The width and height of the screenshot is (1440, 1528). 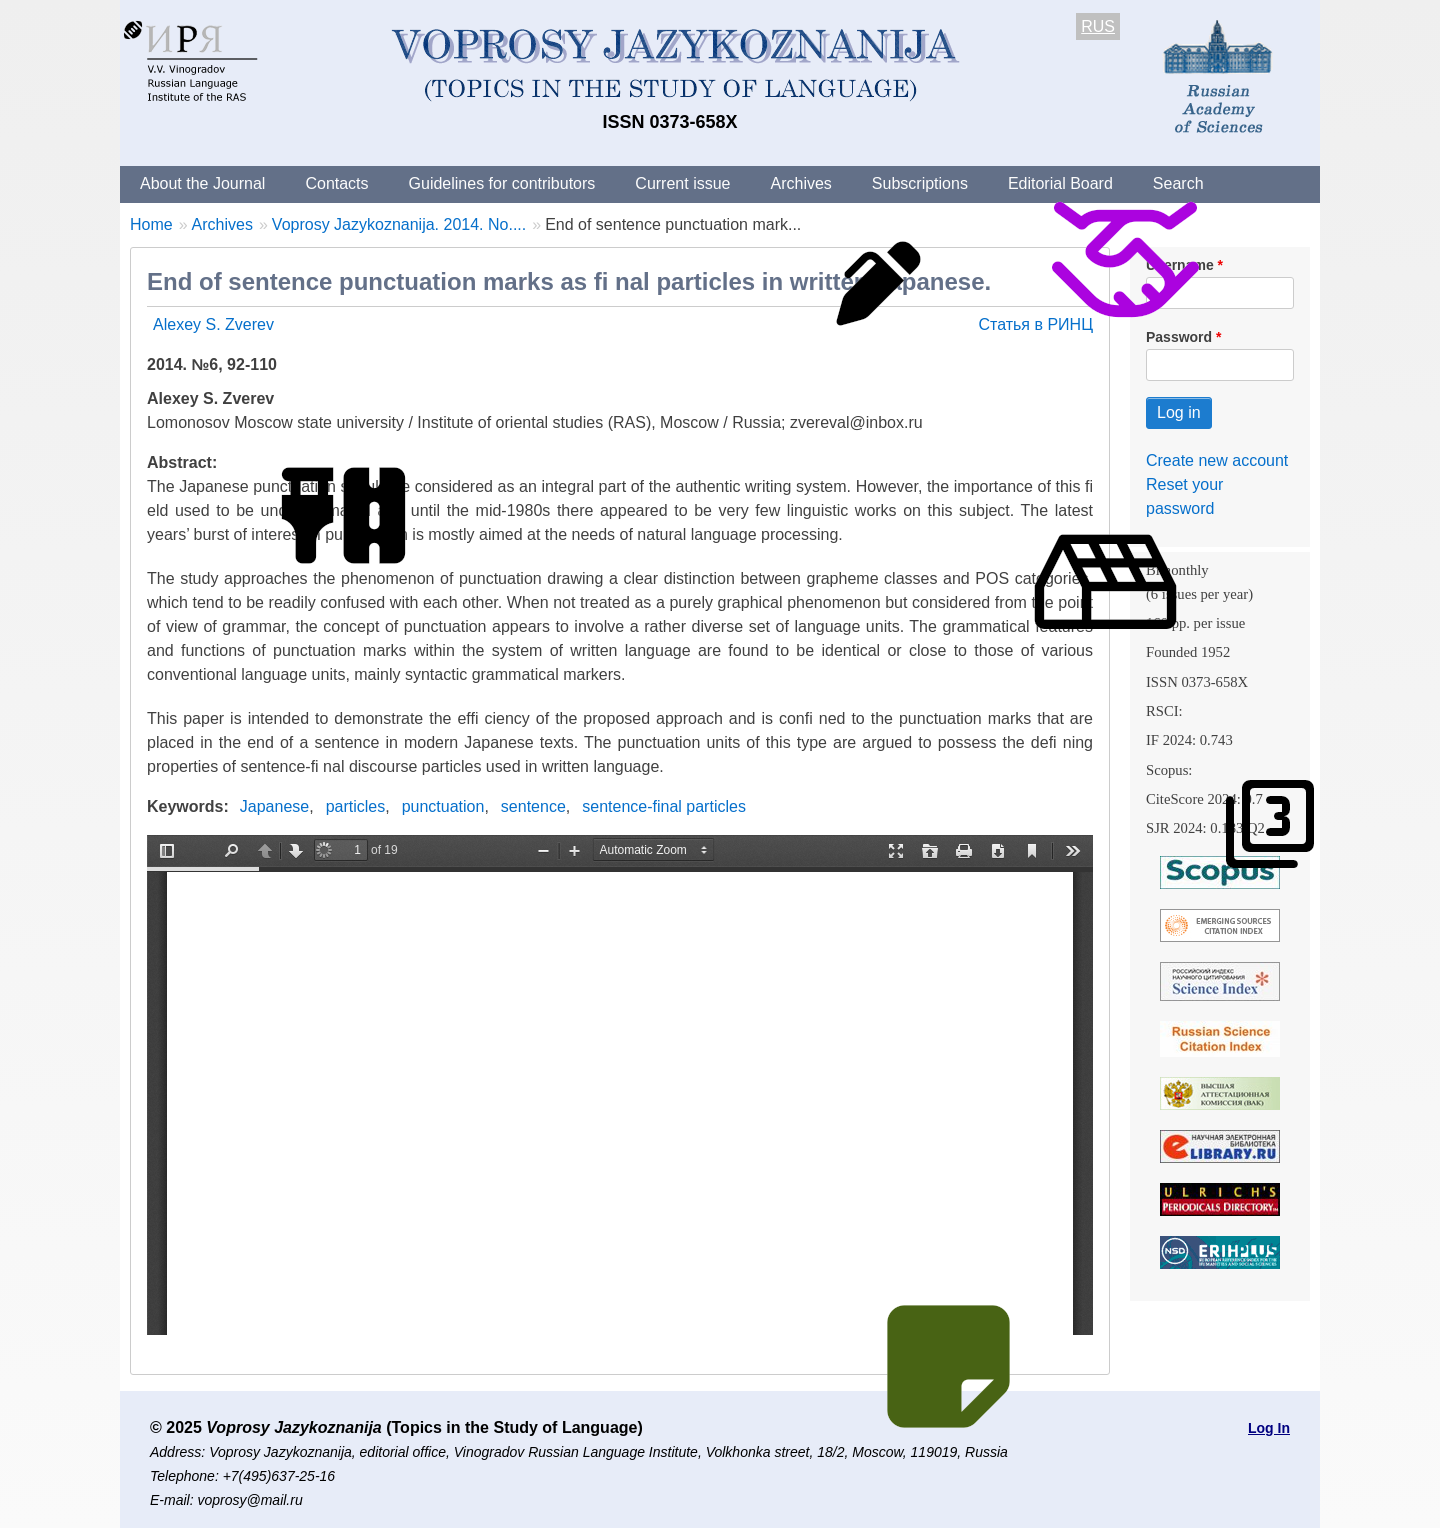 I want to click on access football or american sports content, so click(x=133, y=30).